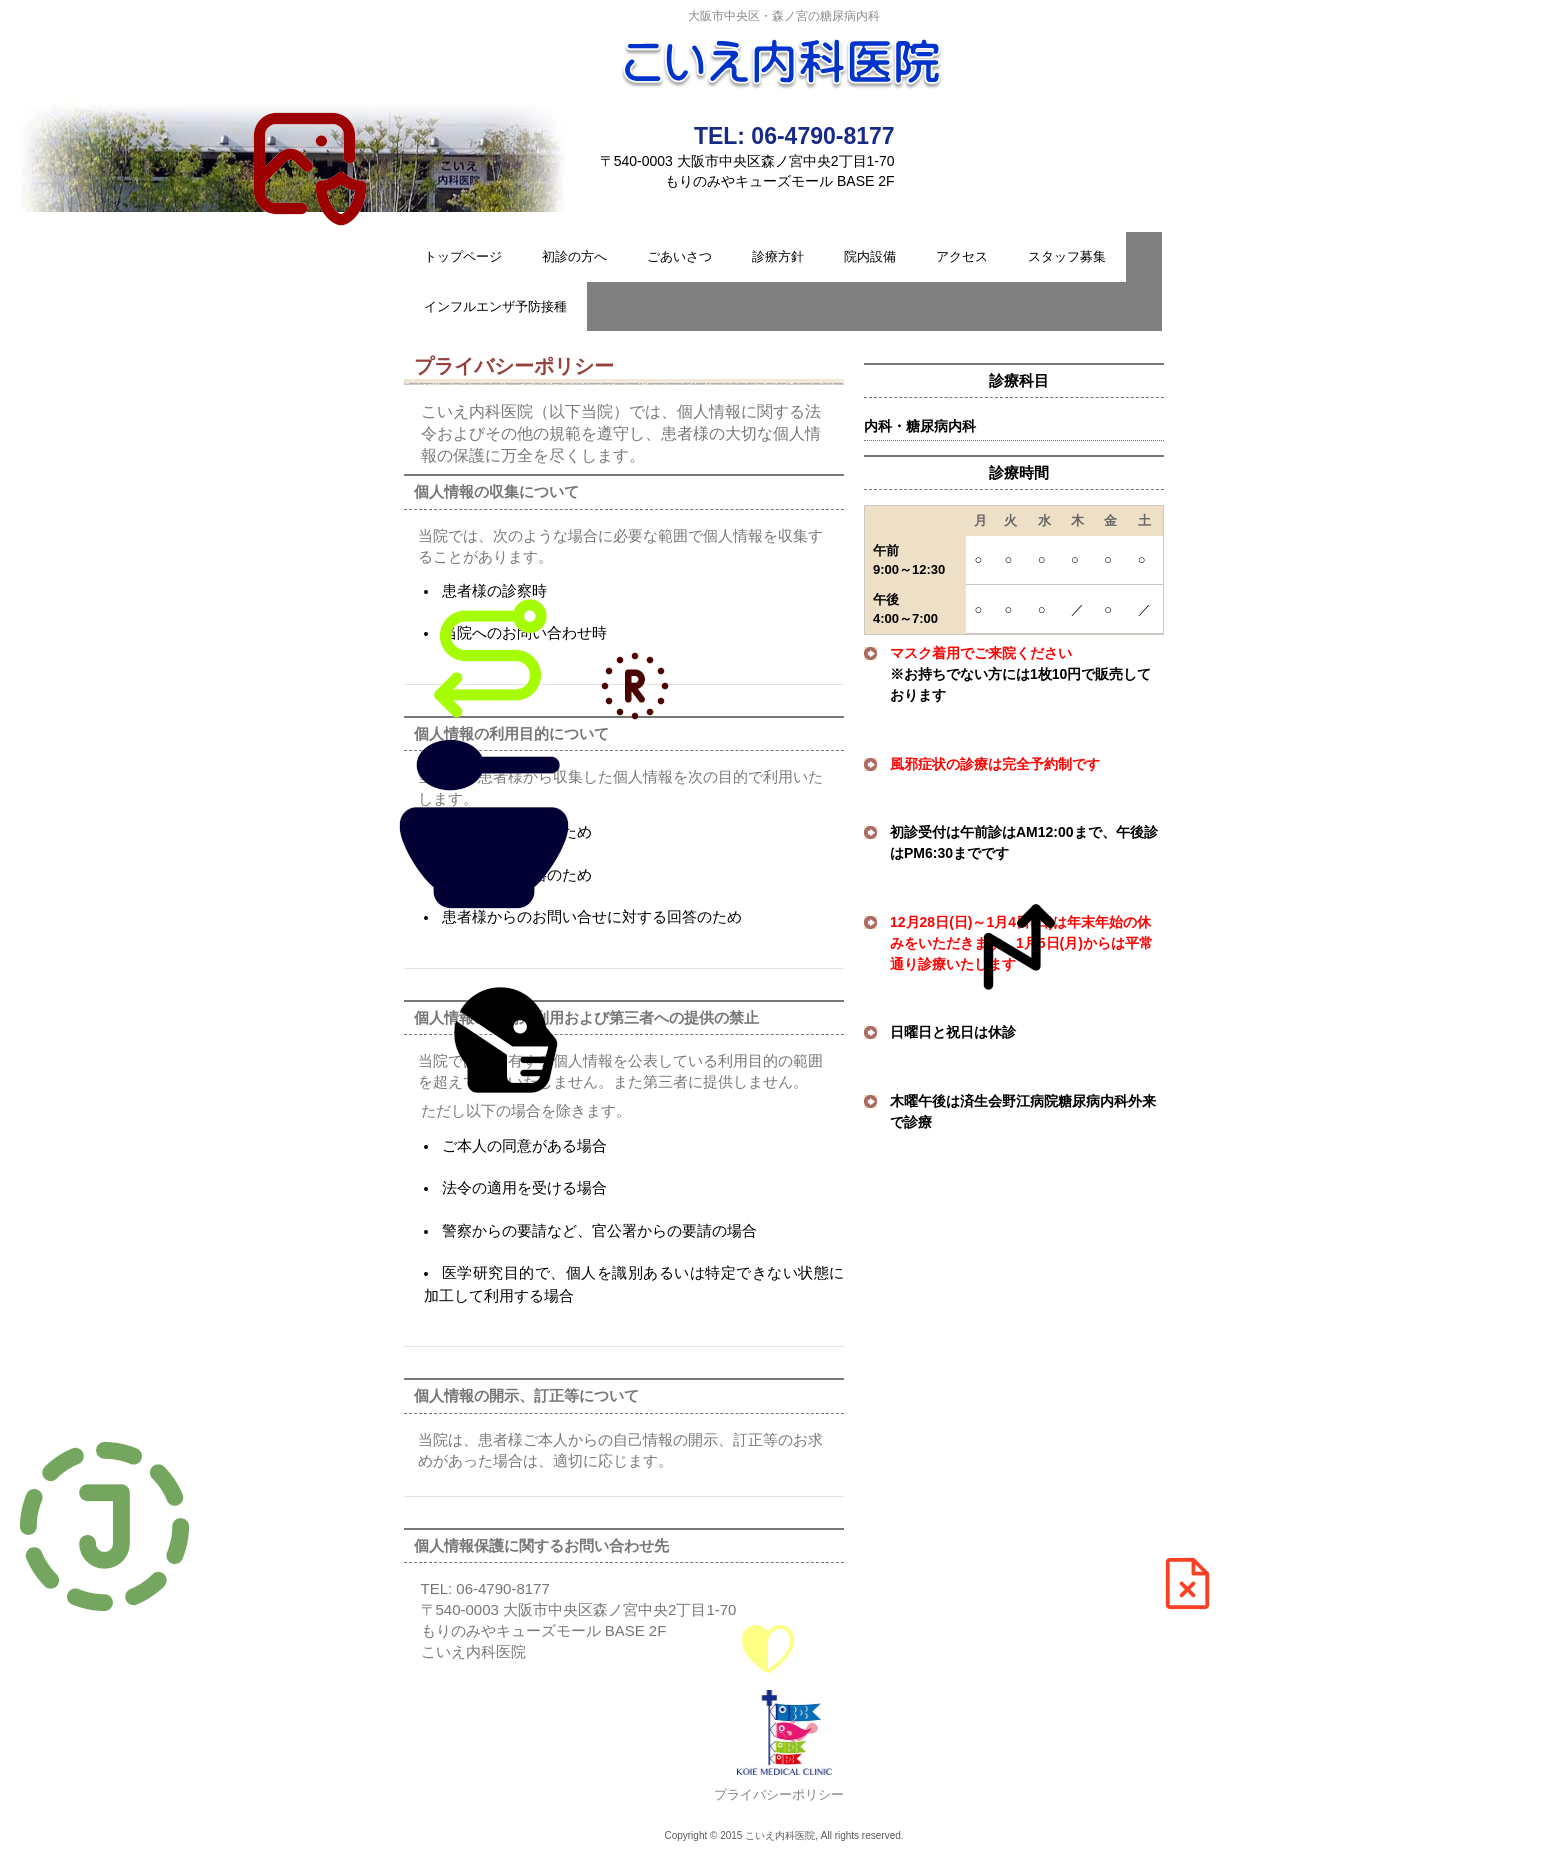 The width and height of the screenshot is (1568, 1858). Describe the element at coordinates (484, 824) in the screenshot. I see `access food or dining options` at that location.